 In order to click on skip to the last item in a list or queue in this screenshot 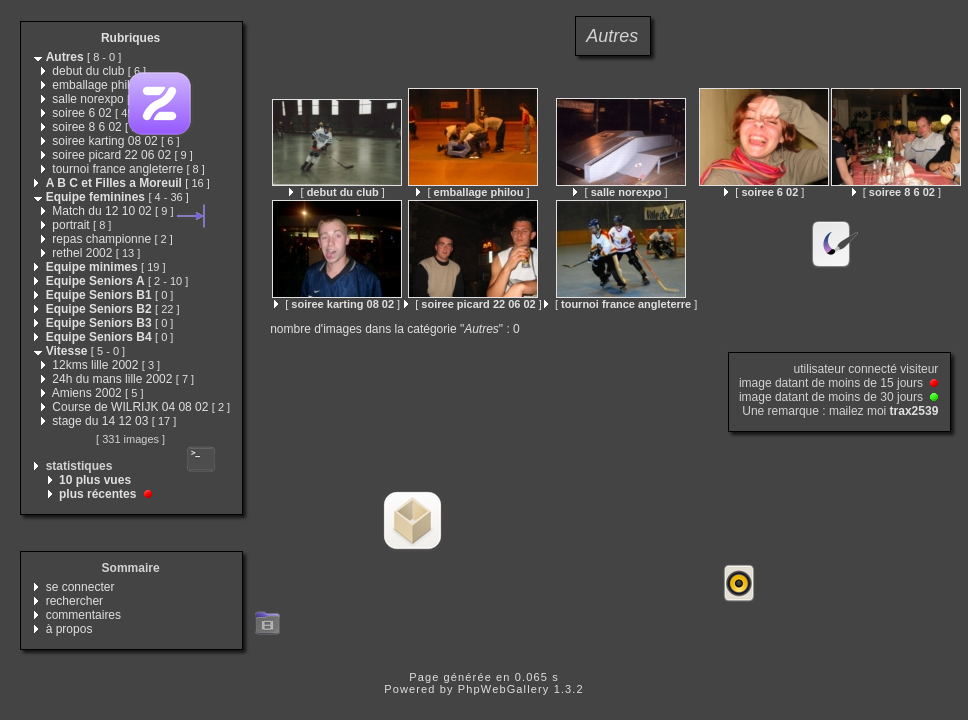, I will do `click(191, 216)`.